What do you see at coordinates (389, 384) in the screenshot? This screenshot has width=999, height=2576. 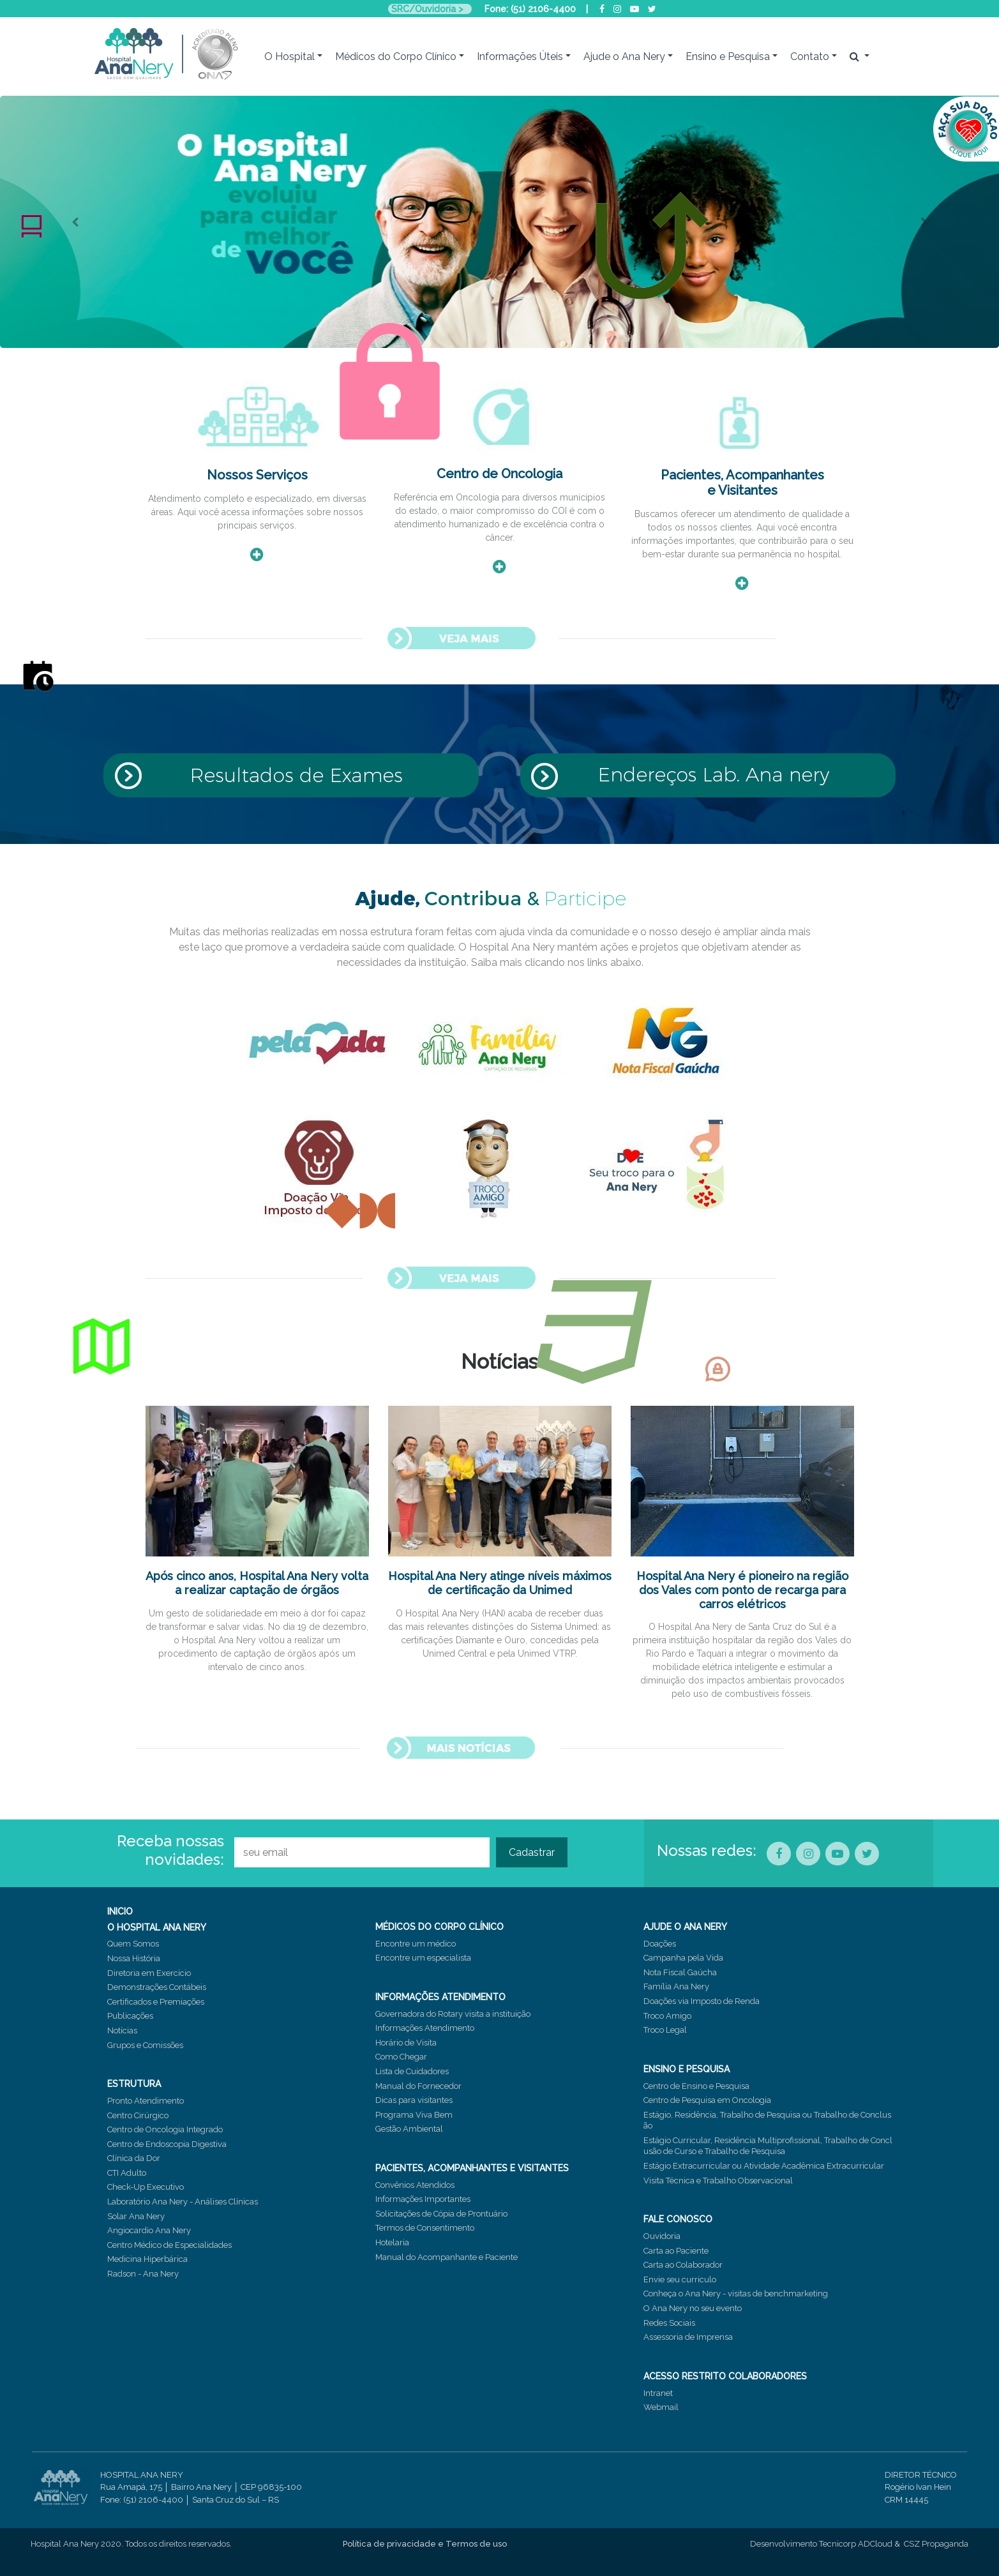 I see `indicates a locked or secured item` at bounding box center [389, 384].